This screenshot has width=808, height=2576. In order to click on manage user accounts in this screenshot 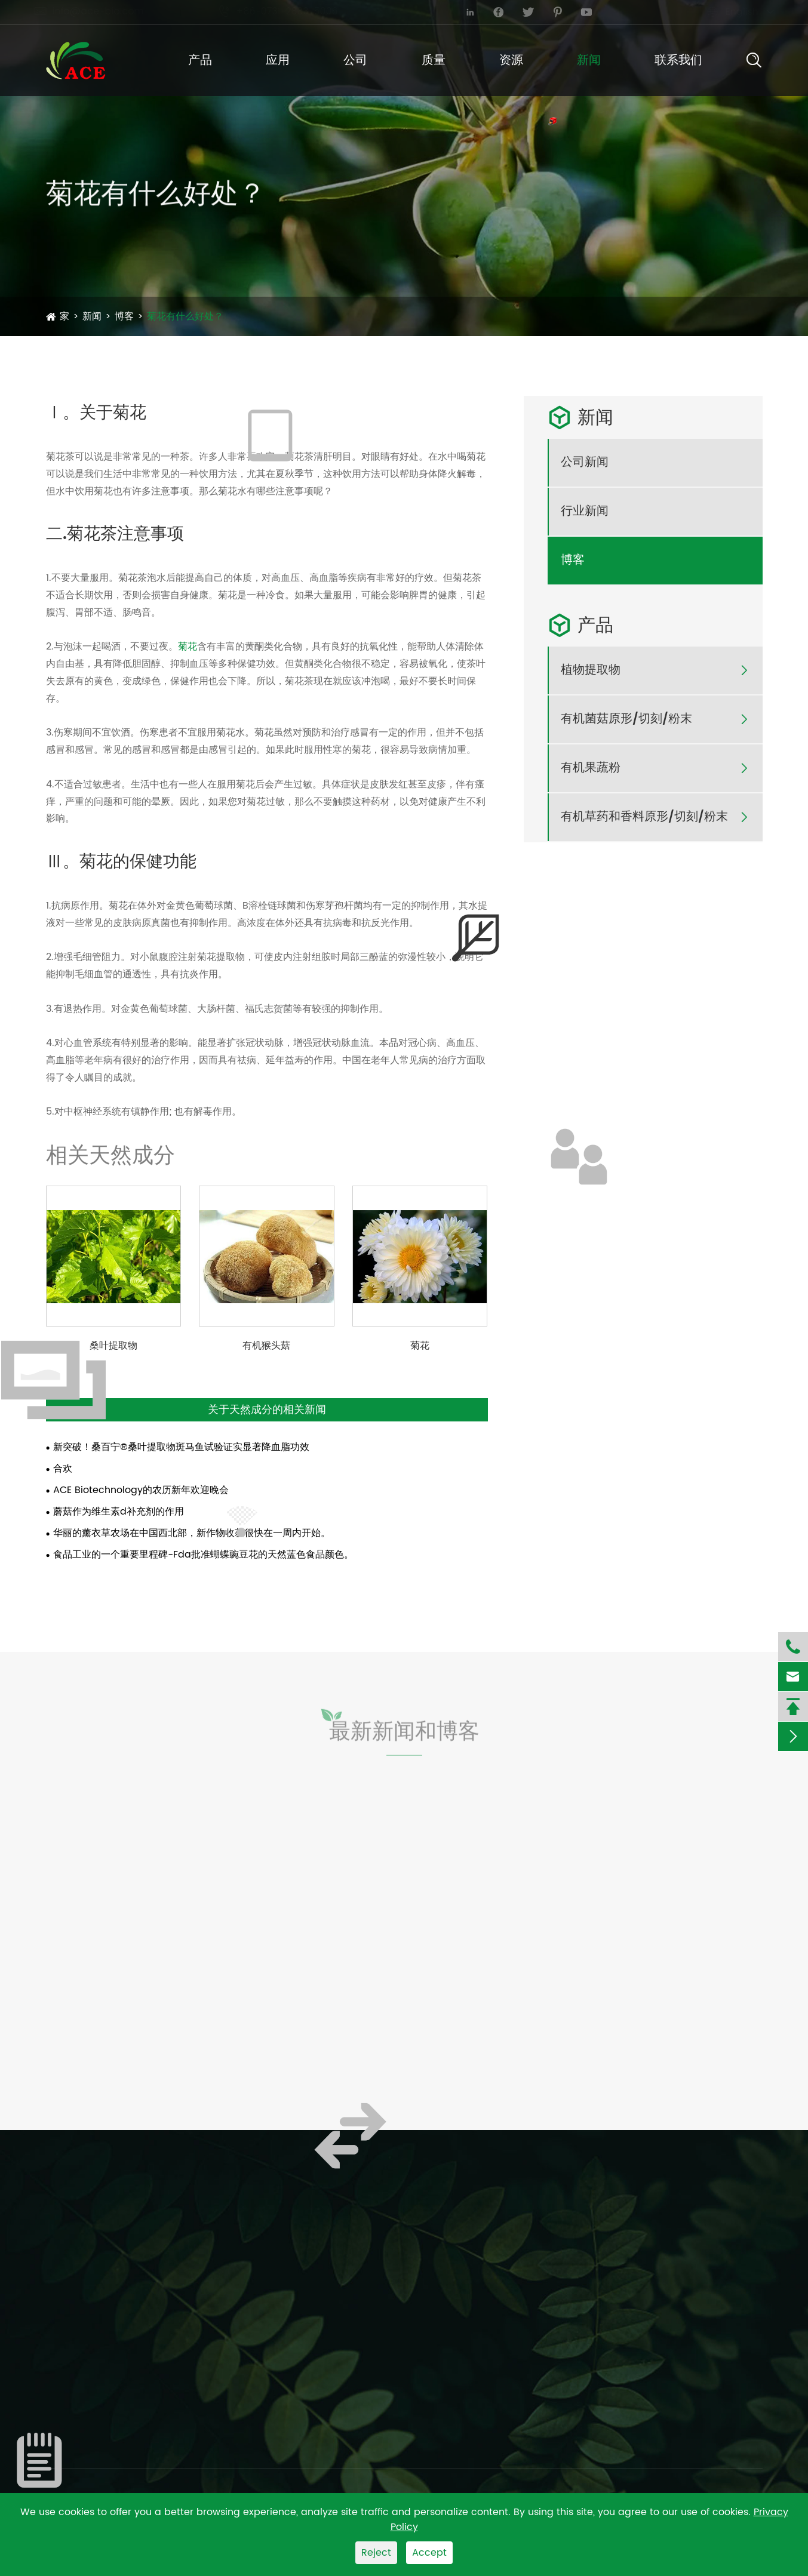, I will do `click(579, 1156)`.